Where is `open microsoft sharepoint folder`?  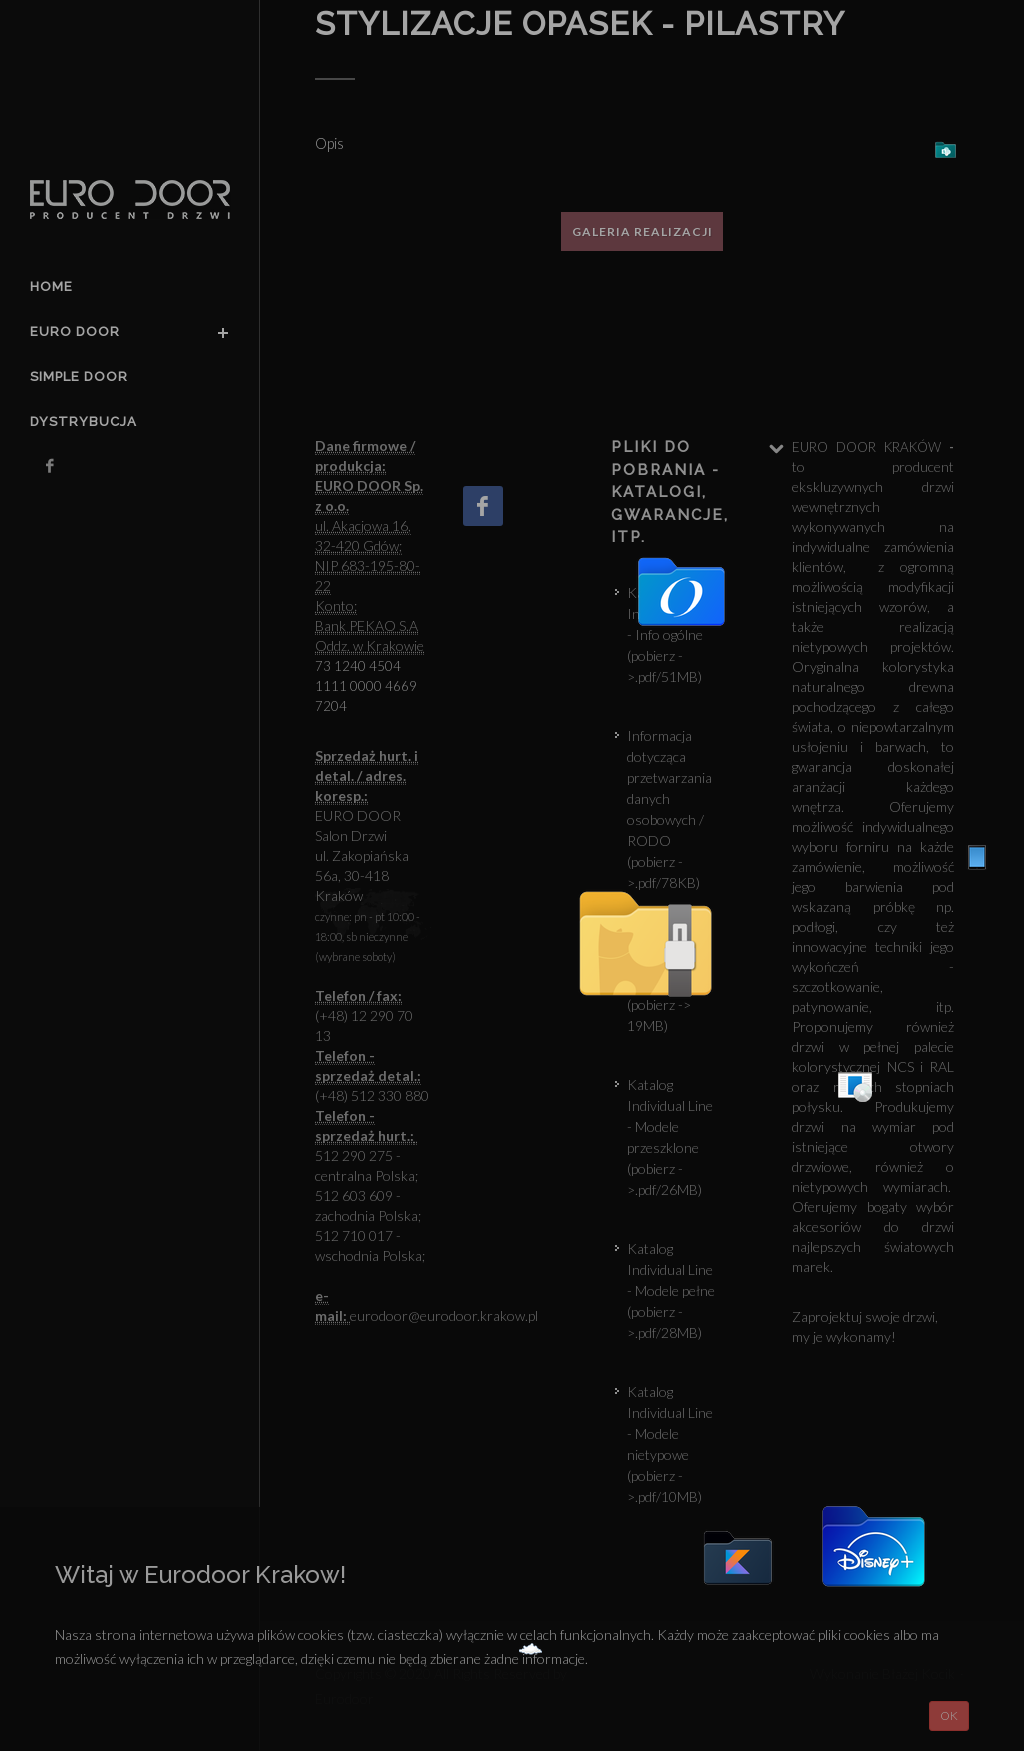 open microsoft sharepoint folder is located at coordinates (945, 150).